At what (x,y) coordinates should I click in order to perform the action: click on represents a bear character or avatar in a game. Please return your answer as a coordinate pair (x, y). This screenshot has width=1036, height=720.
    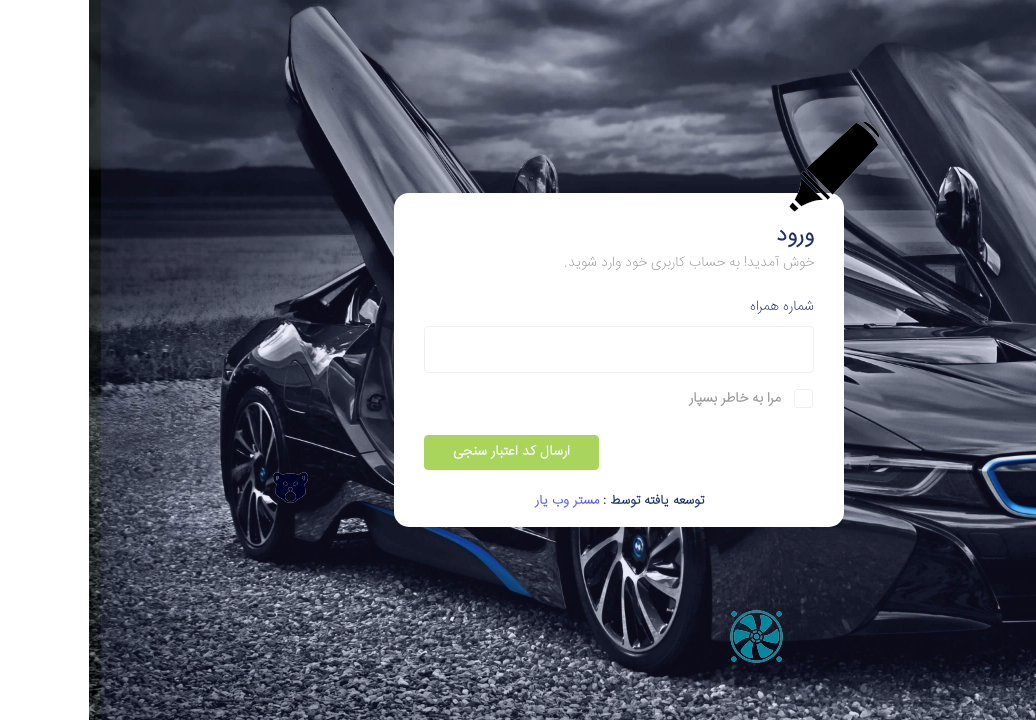
    Looking at the image, I should click on (290, 487).